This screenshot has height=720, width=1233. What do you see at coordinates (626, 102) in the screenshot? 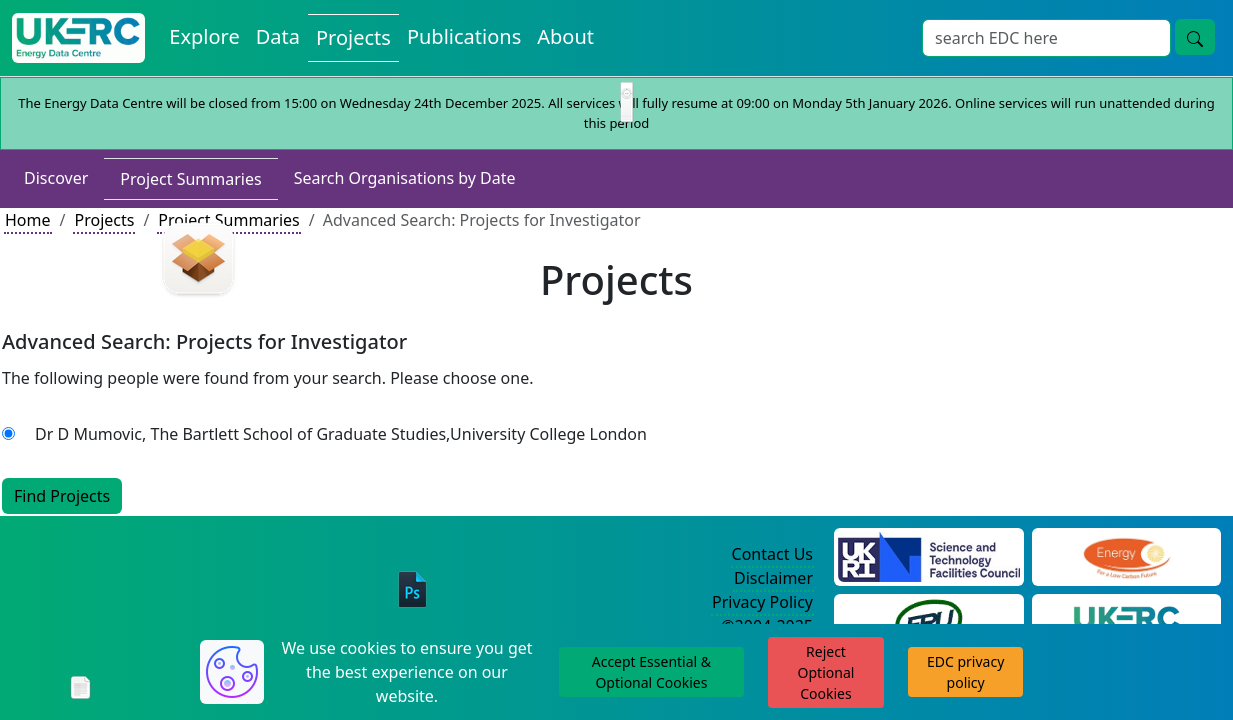
I see `sync music to your iPod device` at bounding box center [626, 102].